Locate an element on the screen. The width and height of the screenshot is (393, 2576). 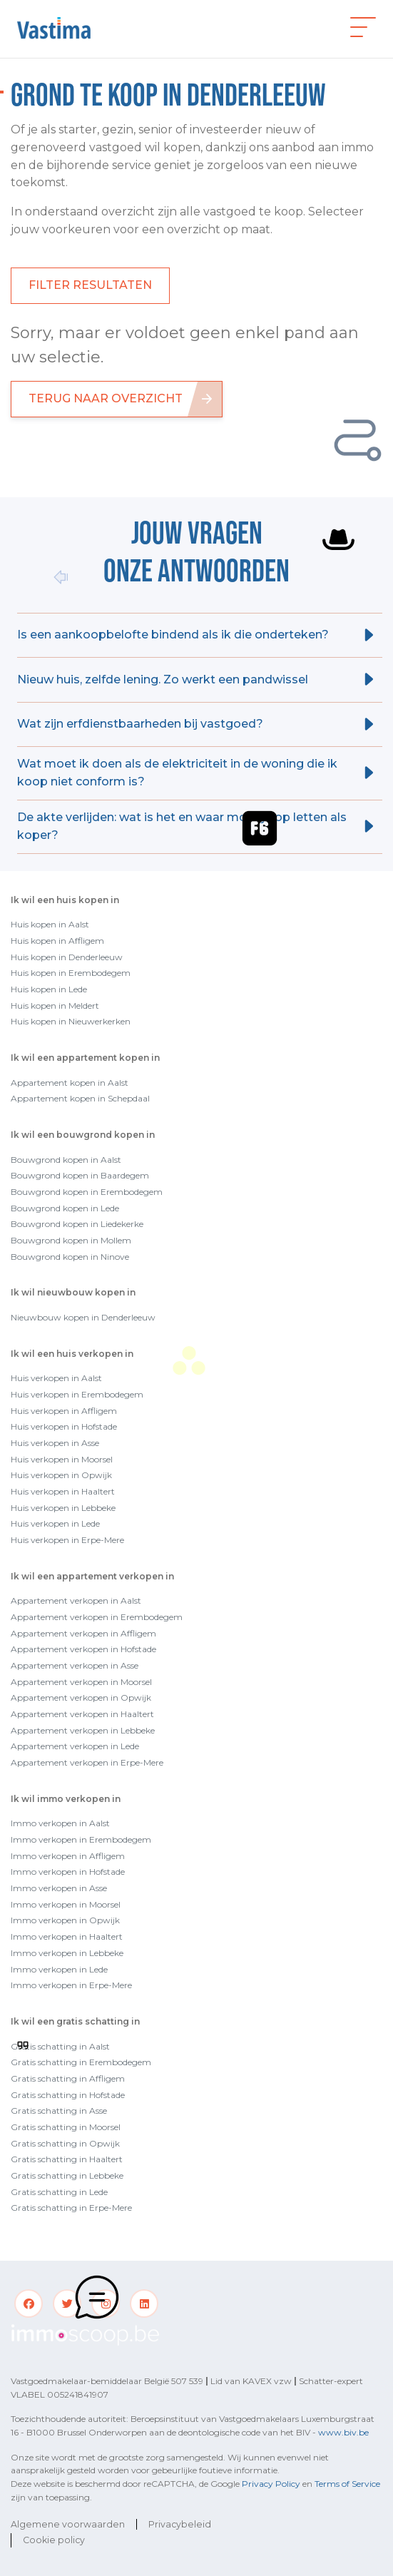
view or edit a route path is located at coordinates (357, 437).